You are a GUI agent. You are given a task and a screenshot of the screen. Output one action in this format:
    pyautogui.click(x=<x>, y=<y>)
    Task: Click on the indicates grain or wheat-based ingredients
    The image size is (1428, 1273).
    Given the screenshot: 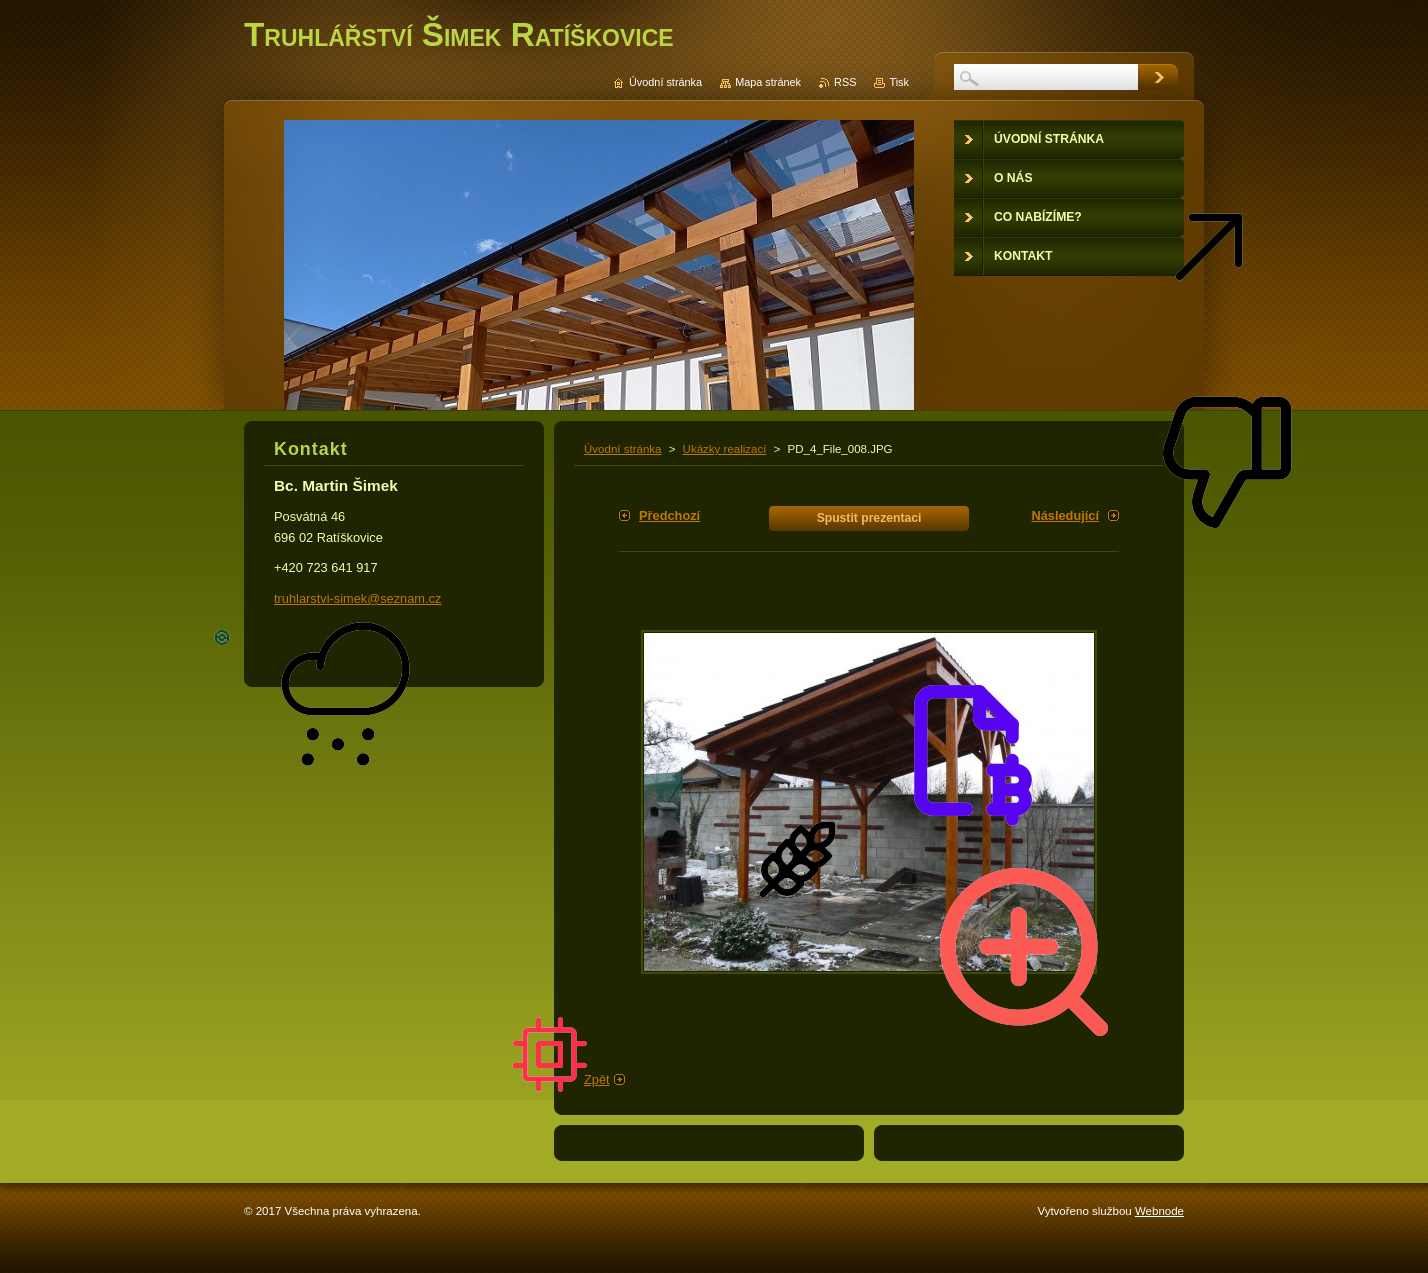 What is the action you would take?
    pyautogui.click(x=797, y=859)
    